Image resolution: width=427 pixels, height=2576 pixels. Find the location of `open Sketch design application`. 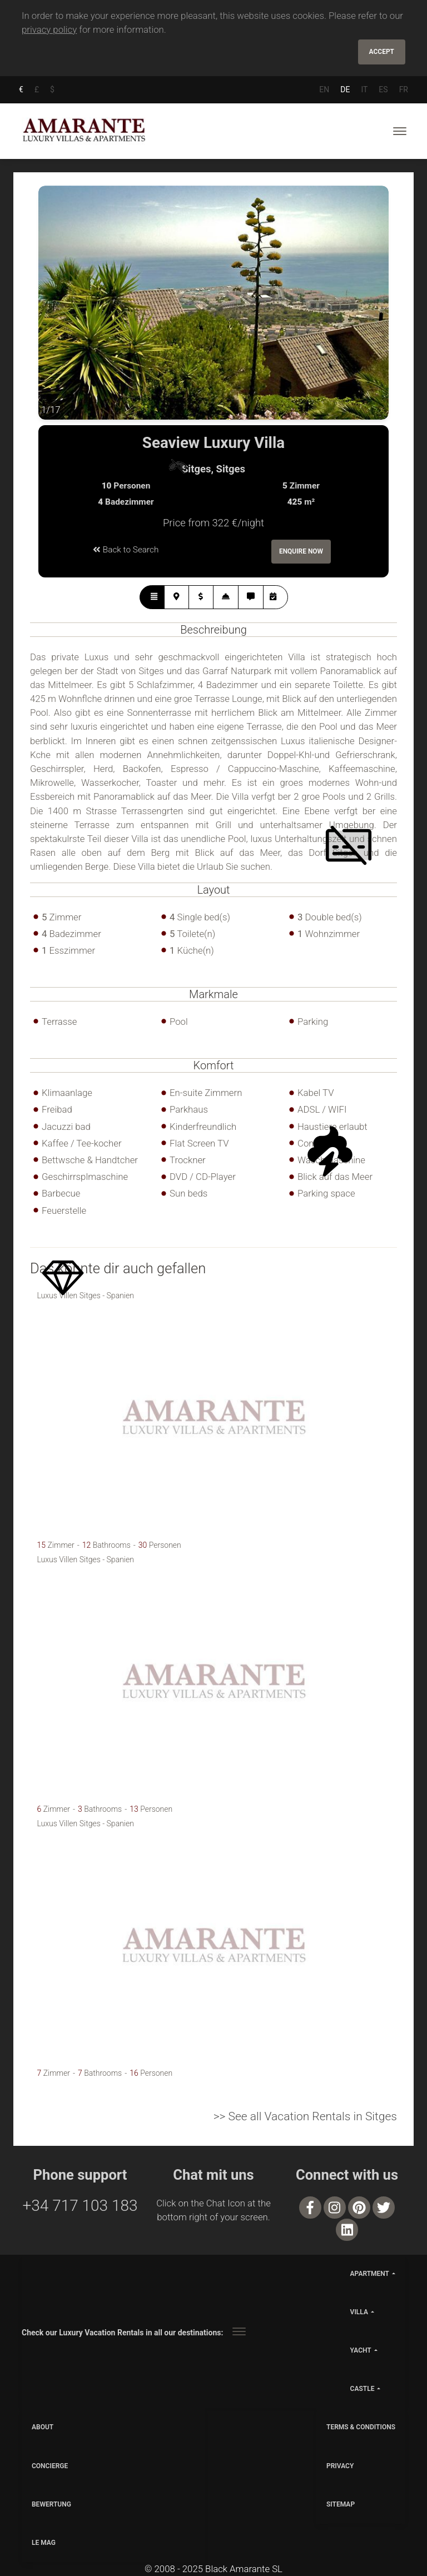

open Sketch design application is located at coordinates (63, 1277).